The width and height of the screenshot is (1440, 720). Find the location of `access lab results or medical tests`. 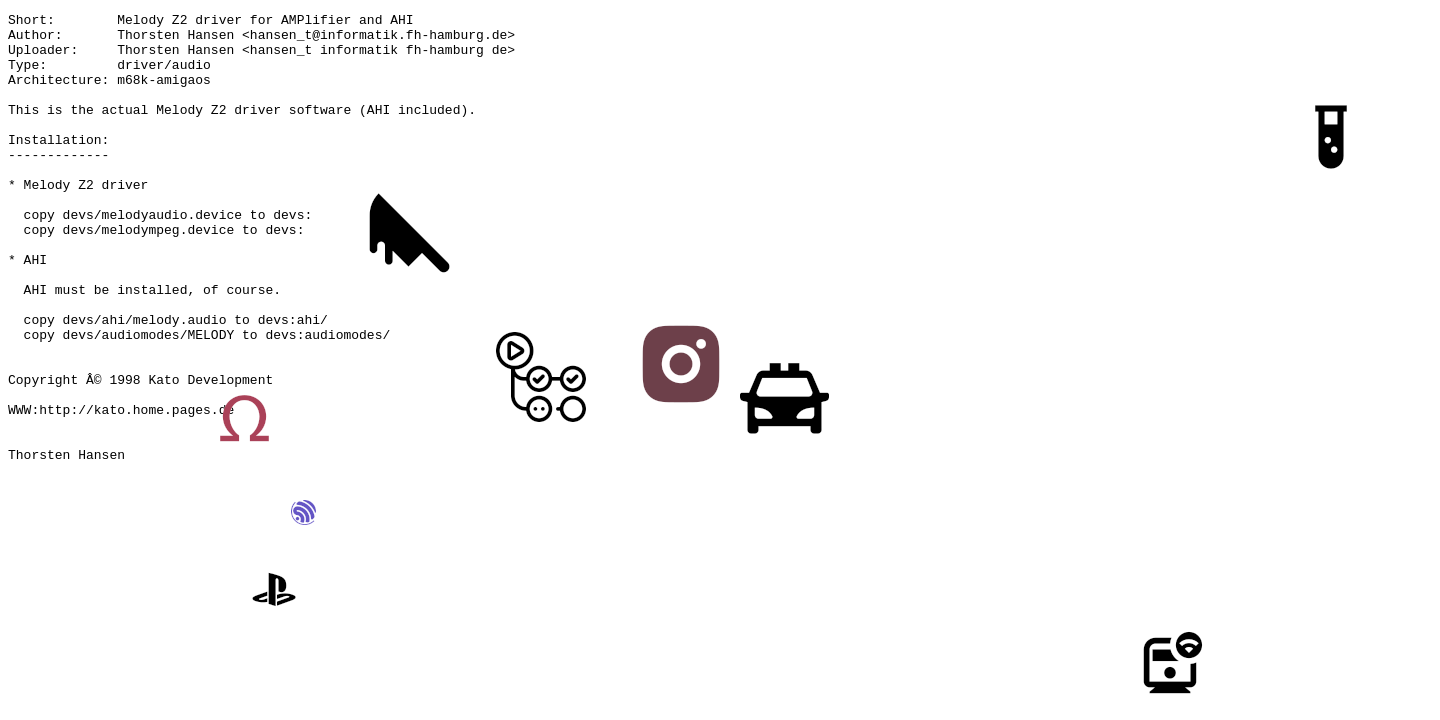

access lab results or medical tests is located at coordinates (1331, 137).